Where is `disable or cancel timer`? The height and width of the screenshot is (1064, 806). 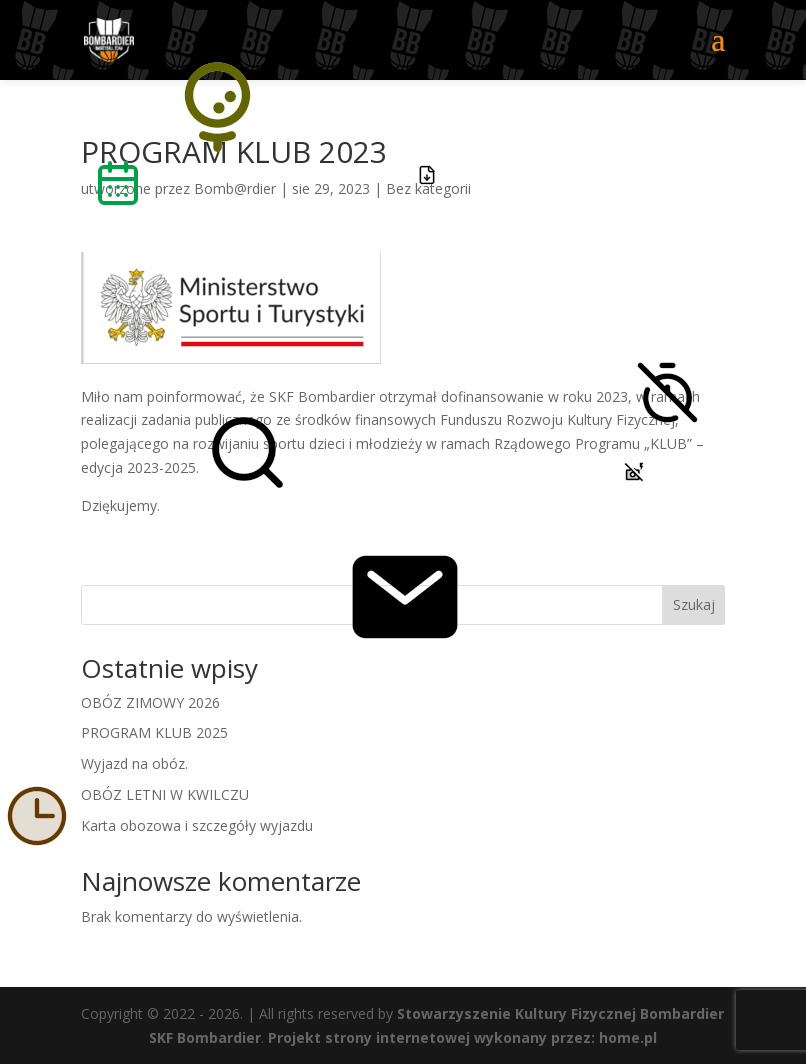 disable or cancel timer is located at coordinates (667, 392).